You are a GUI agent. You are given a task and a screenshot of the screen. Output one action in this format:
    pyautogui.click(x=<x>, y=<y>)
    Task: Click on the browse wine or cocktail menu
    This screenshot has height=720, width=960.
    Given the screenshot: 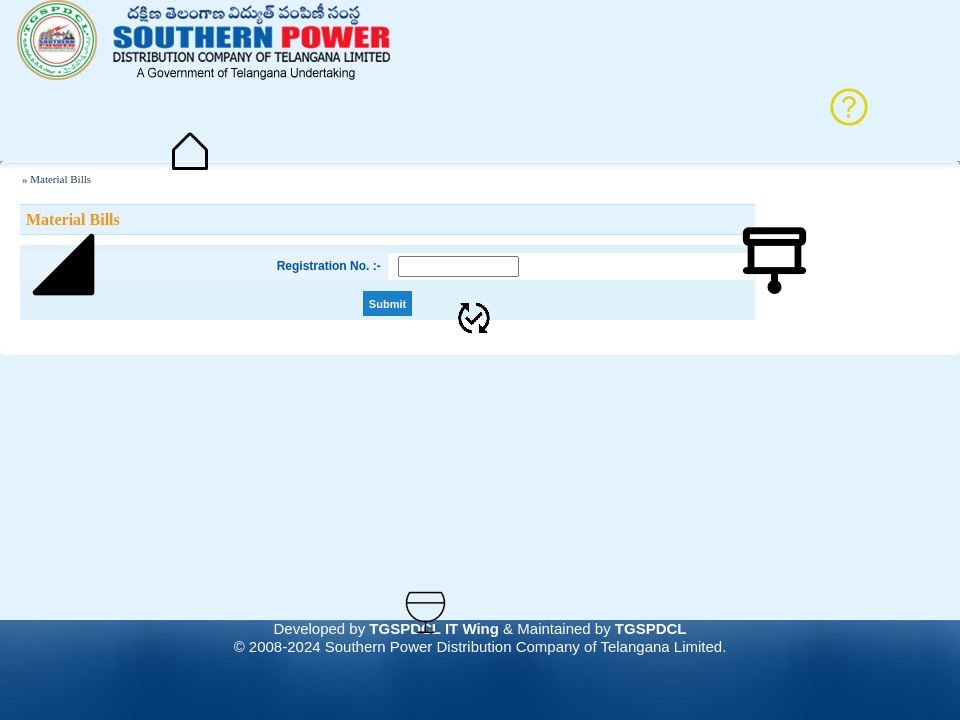 What is the action you would take?
    pyautogui.click(x=425, y=611)
    